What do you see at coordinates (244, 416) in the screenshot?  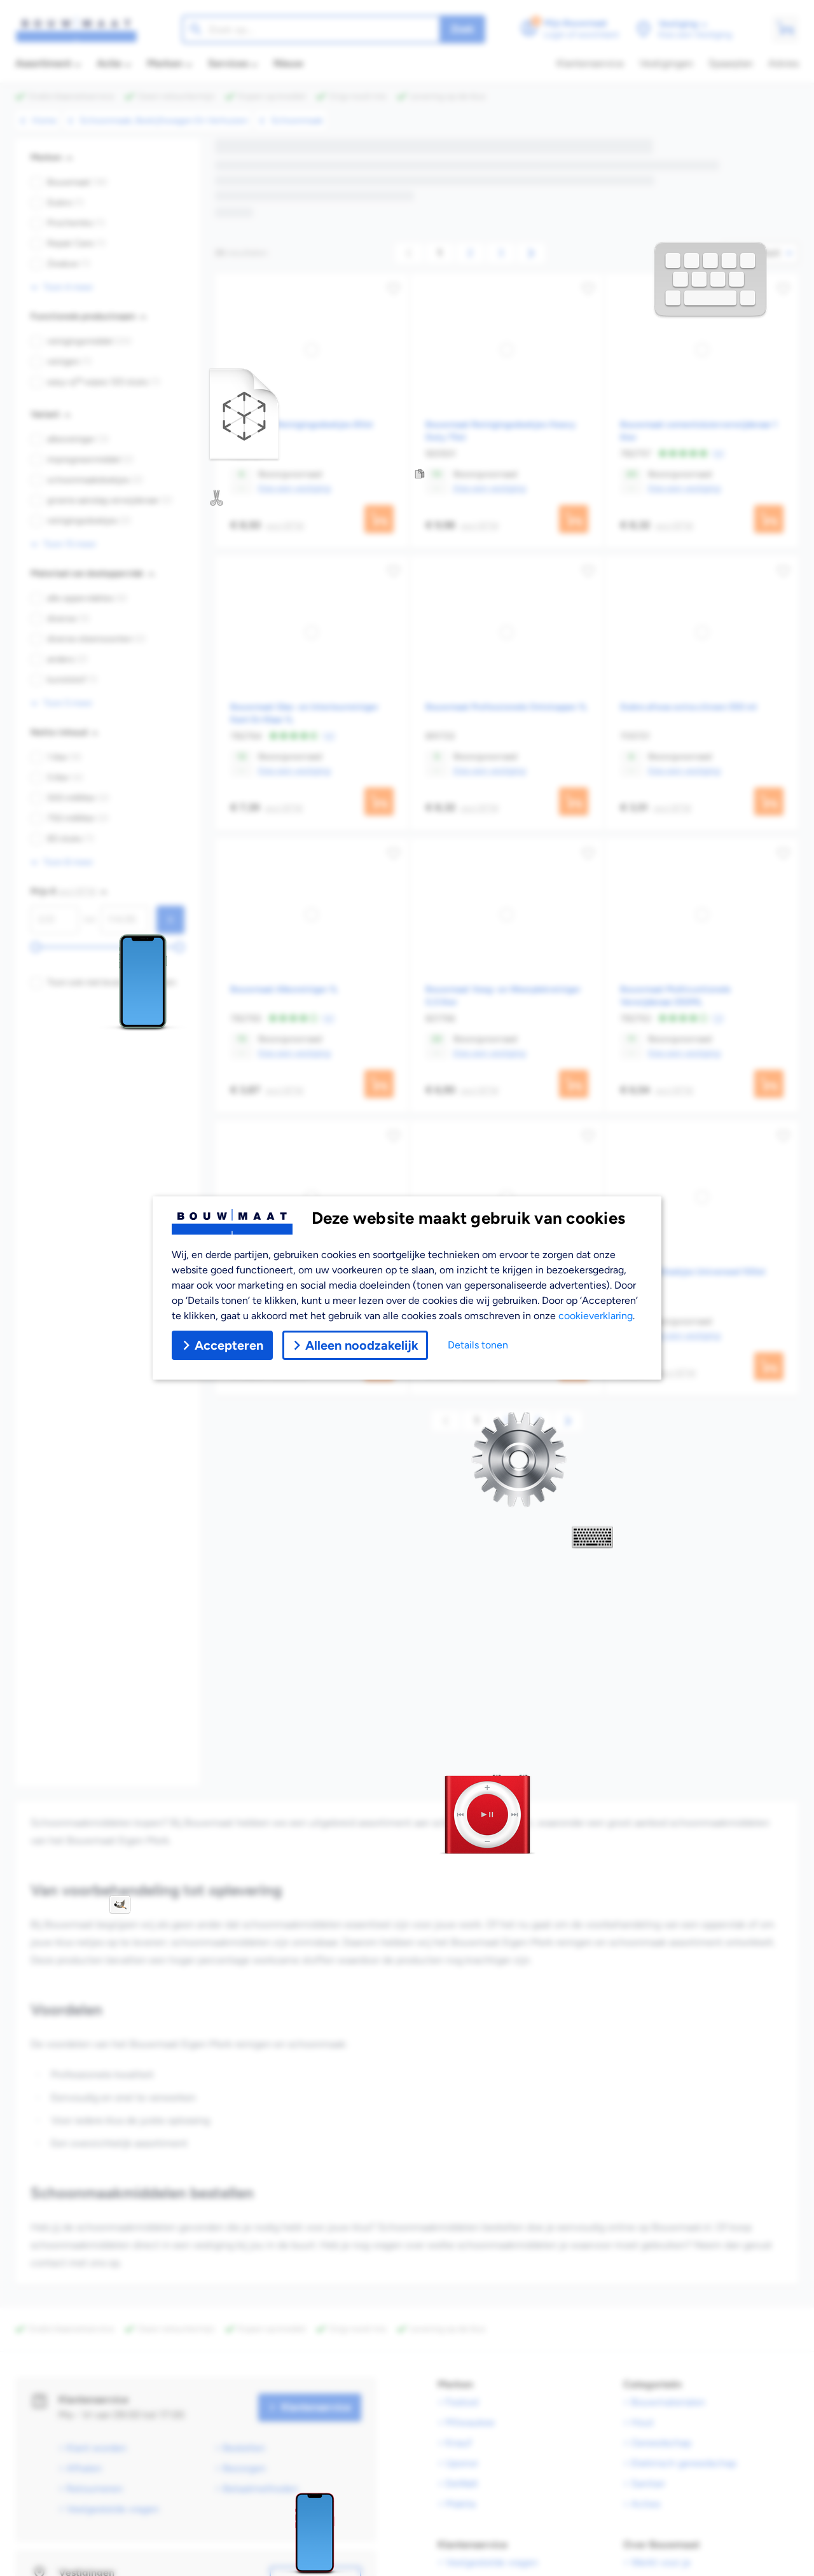 I see `open an augmented reality file` at bounding box center [244, 416].